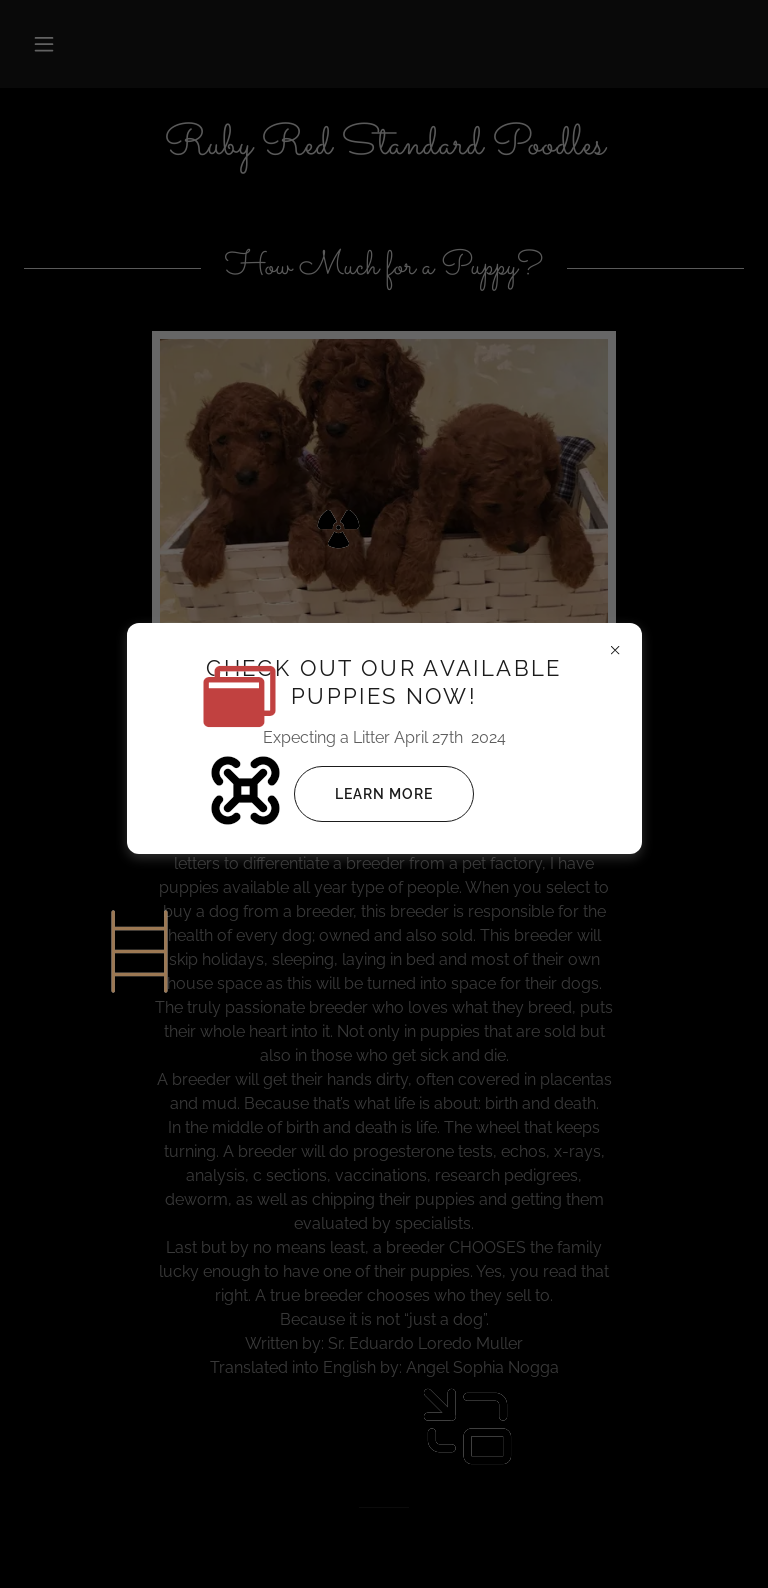 This screenshot has height=1588, width=768. I want to click on access drone controls, so click(245, 790).